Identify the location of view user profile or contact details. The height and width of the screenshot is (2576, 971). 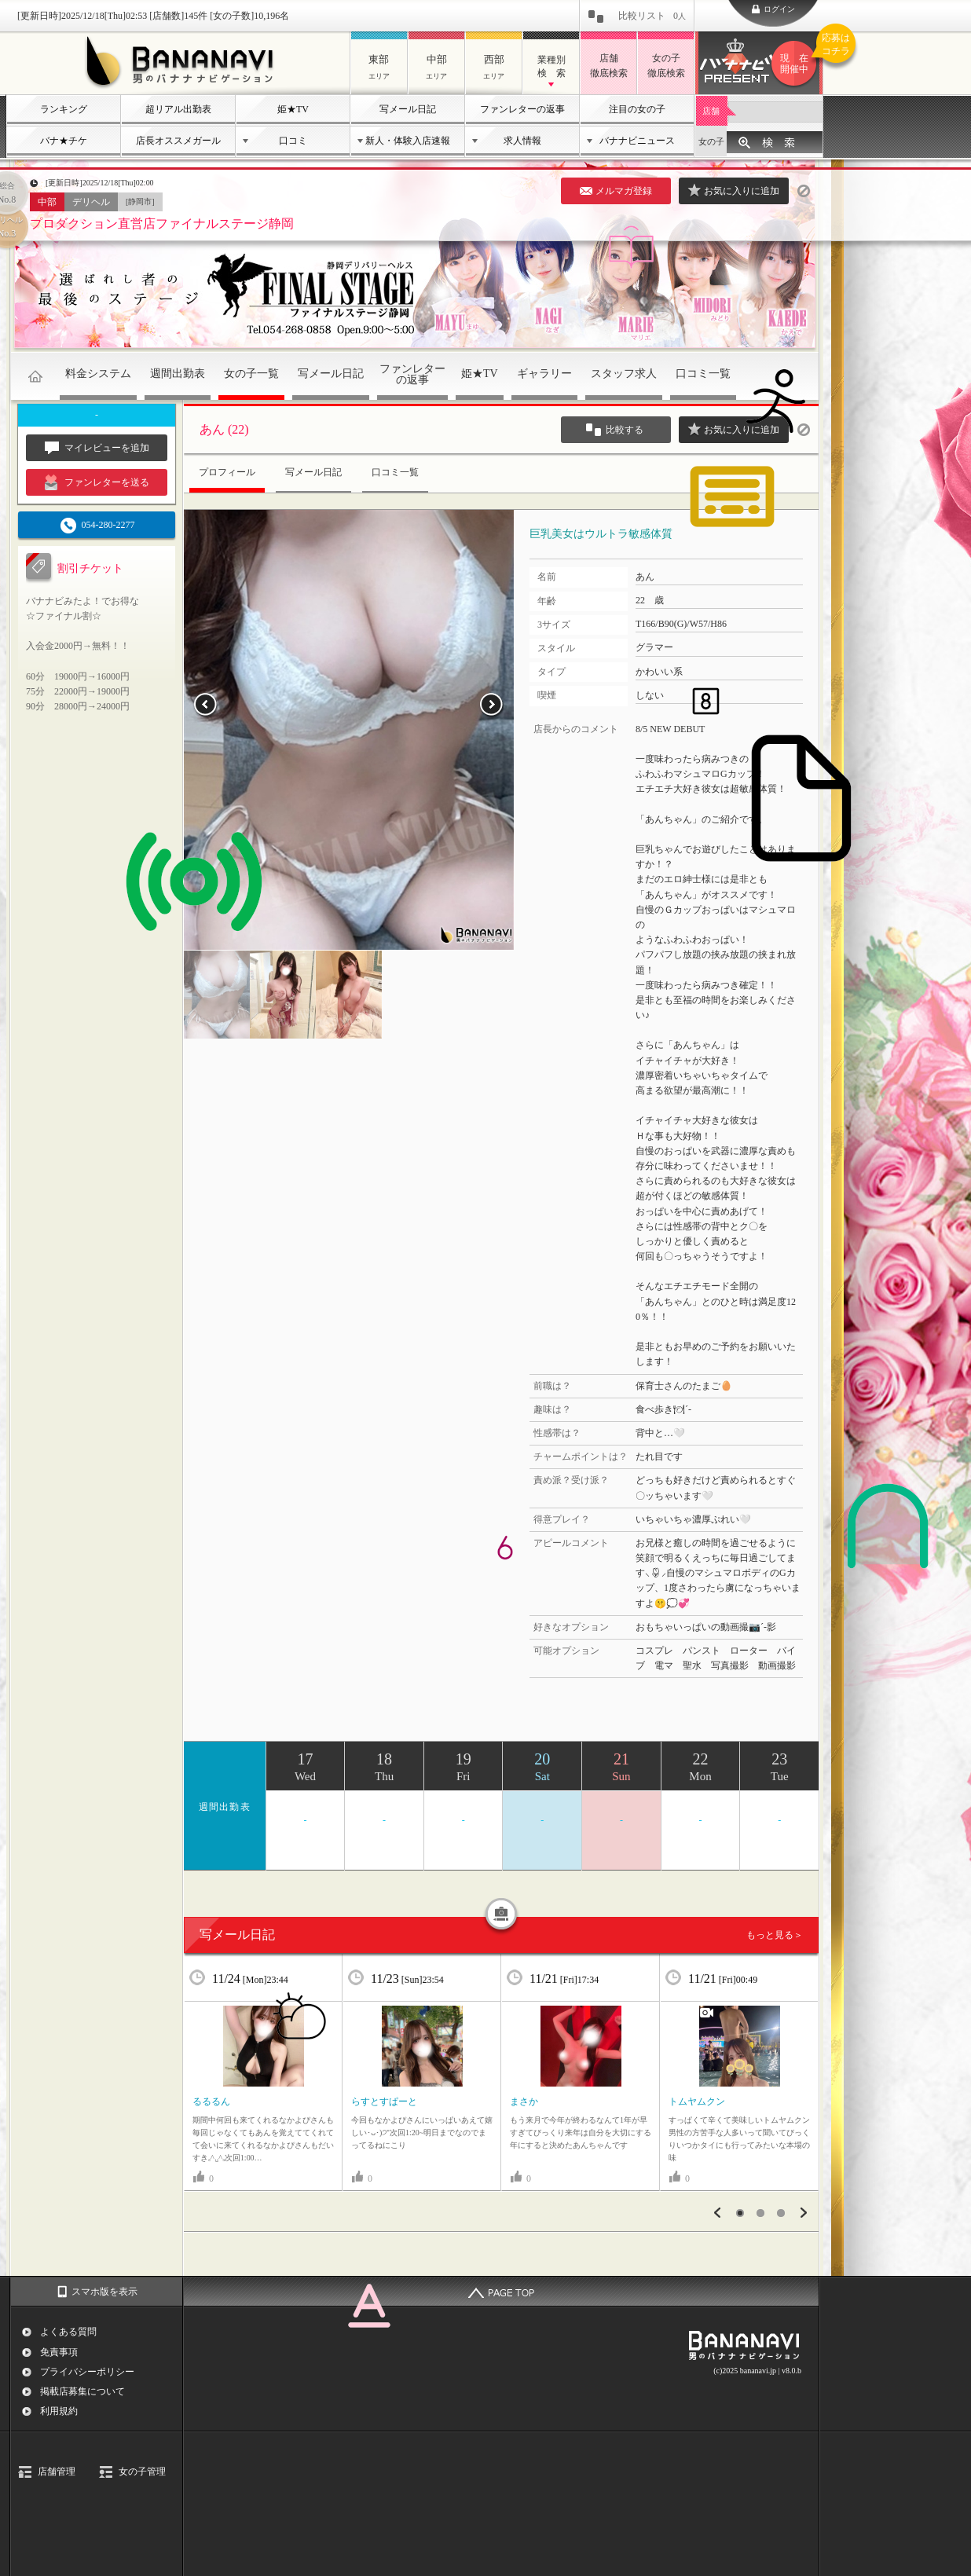
(631, 246).